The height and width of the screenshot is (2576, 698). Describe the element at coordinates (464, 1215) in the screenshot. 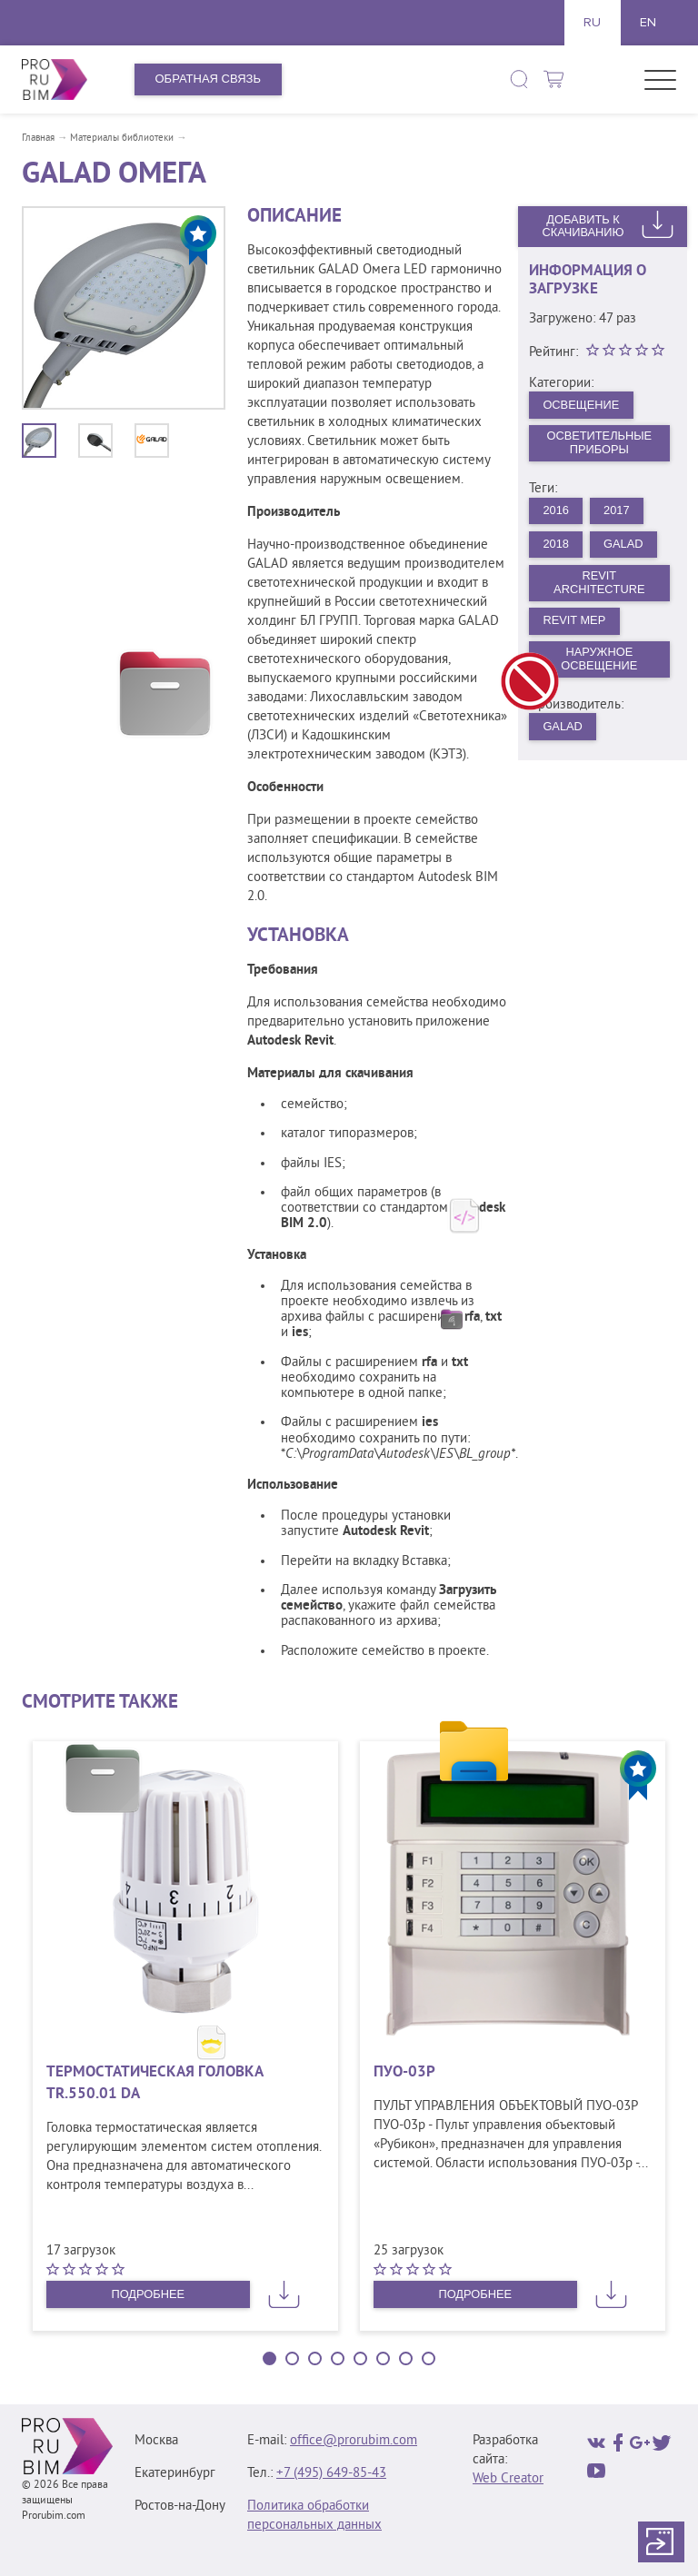

I see `an XML document file` at that location.